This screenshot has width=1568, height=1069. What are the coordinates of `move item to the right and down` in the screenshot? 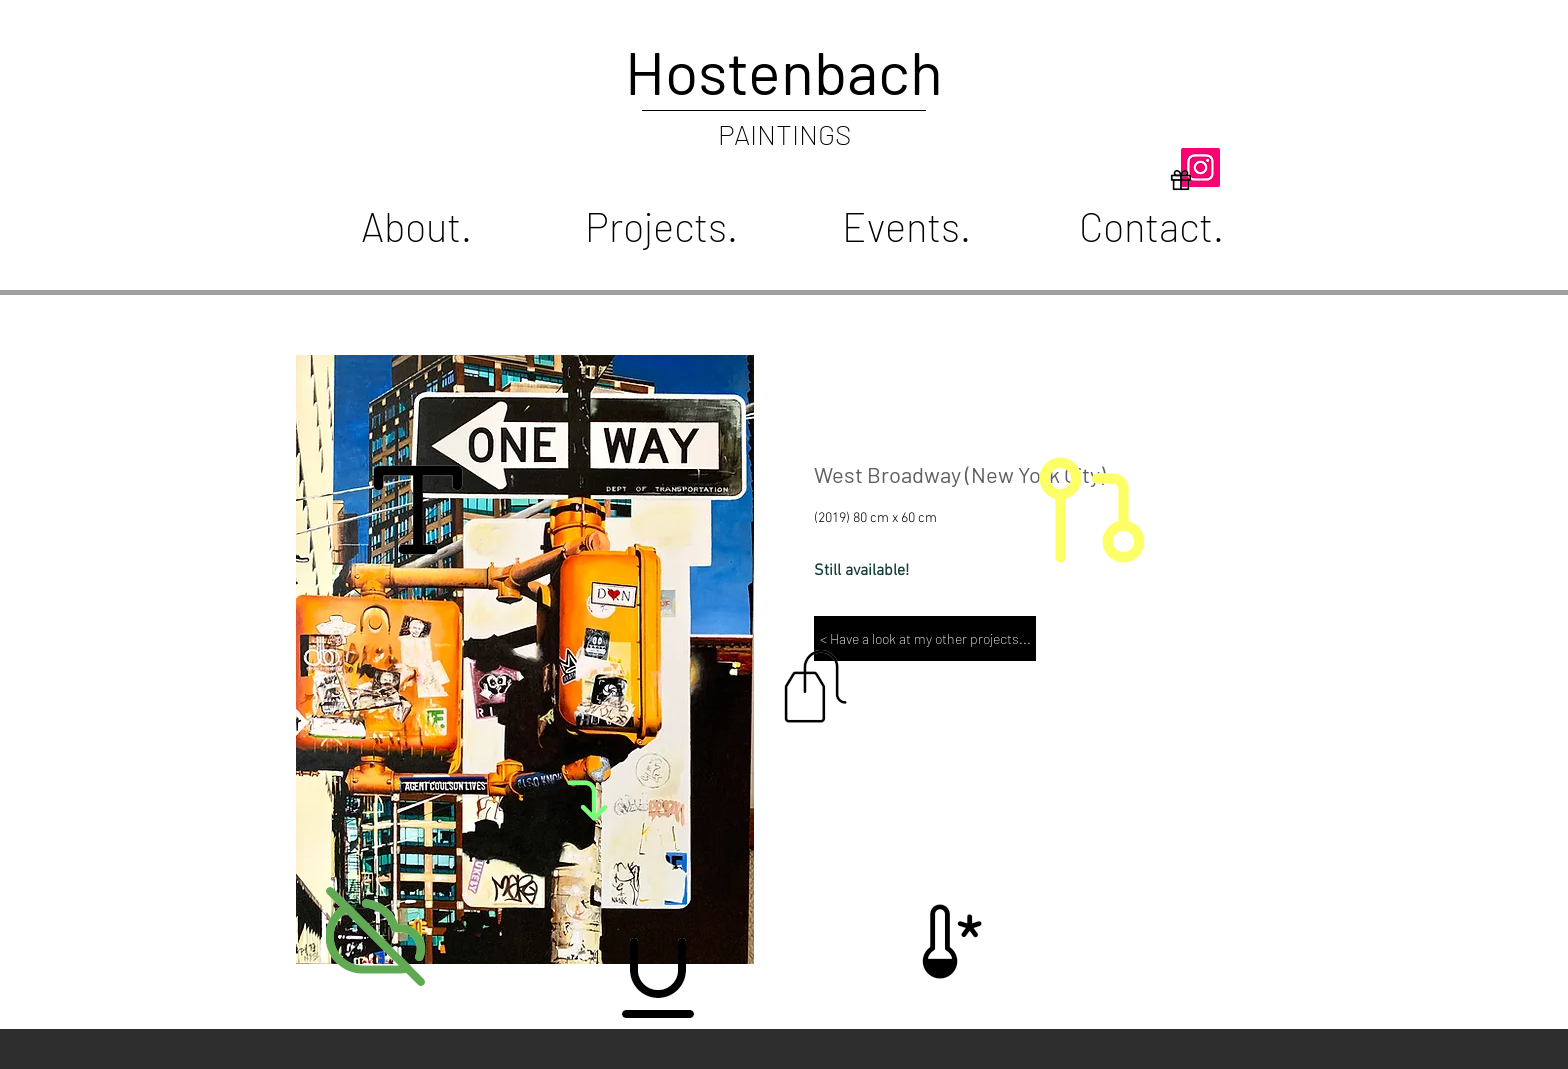 It's located at (587, 800).